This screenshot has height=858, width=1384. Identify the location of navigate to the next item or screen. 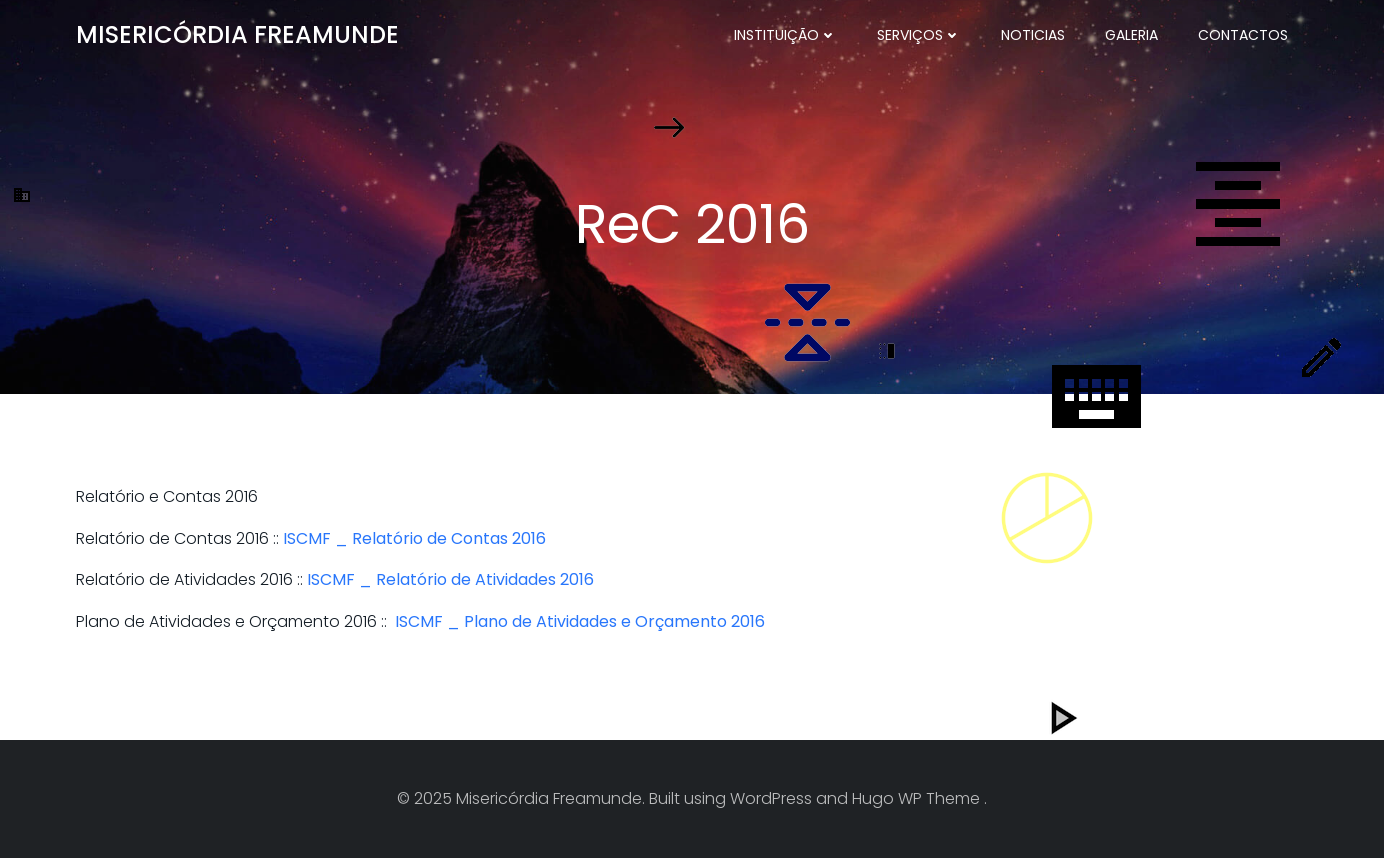
(669, 127).